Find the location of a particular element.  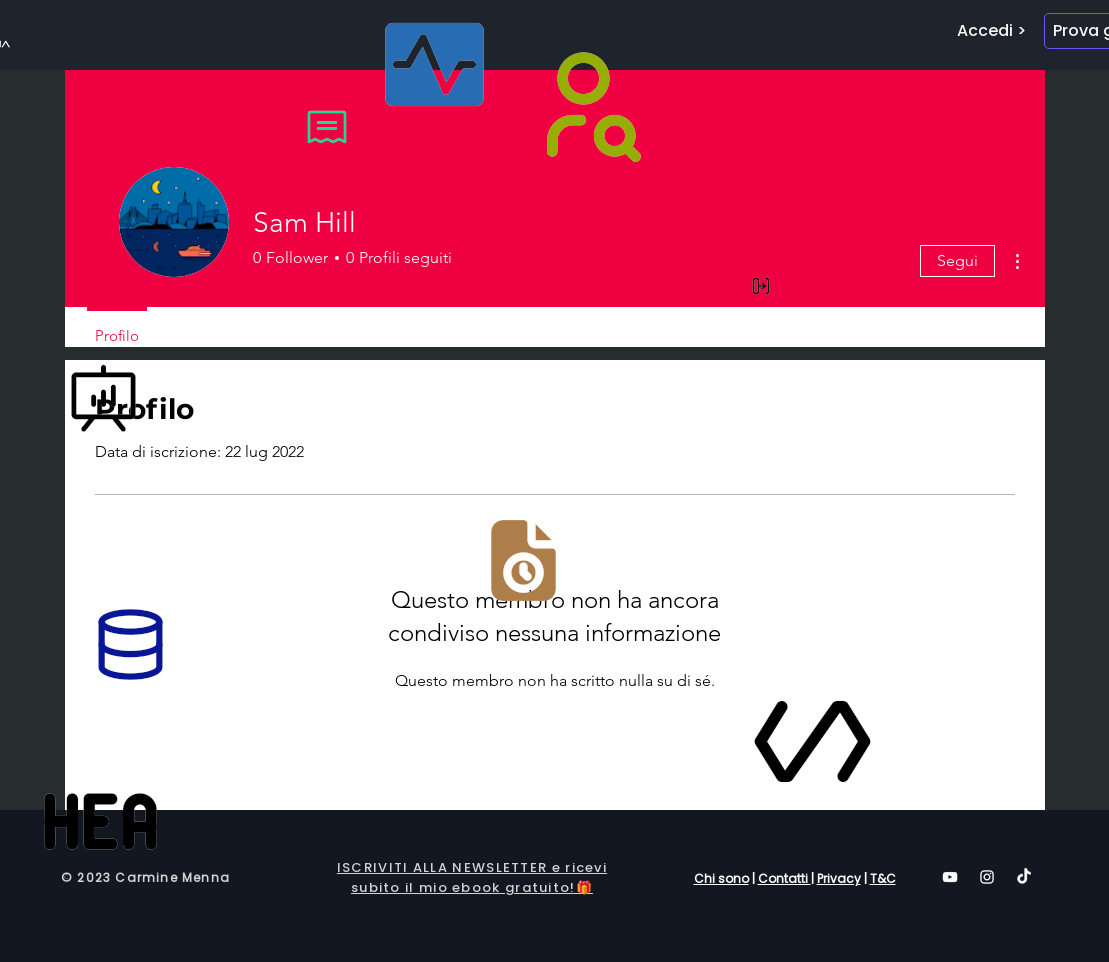

search for a user or contact is located at coordinates (583, 104).